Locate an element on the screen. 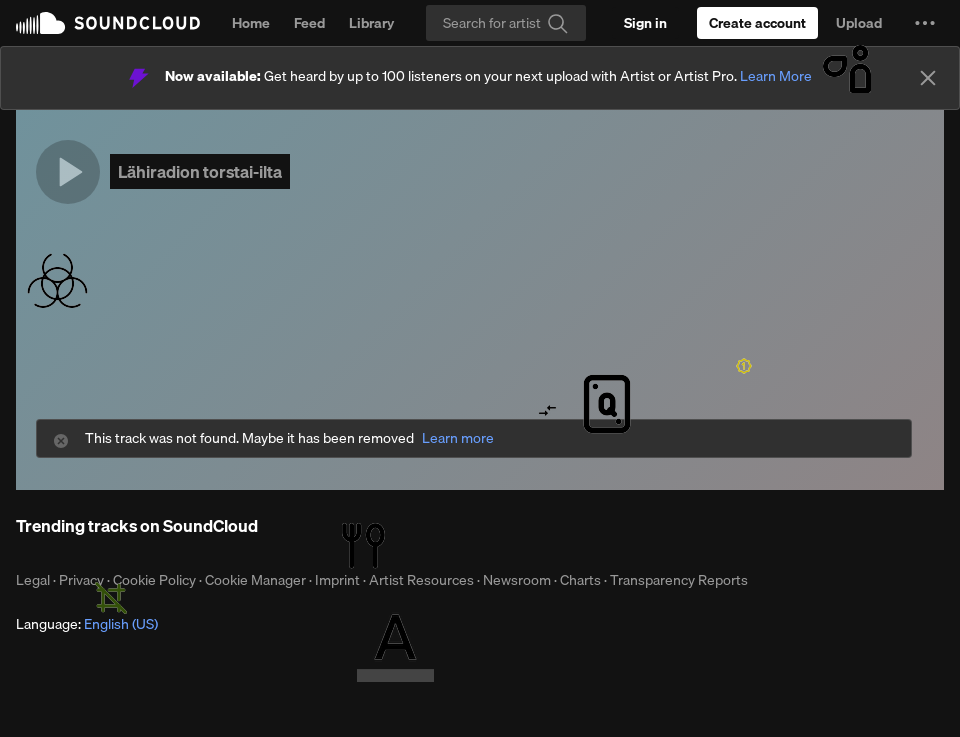 The height and width of the screenshot is (737, 960). indicates first place or top ranking is located at coordinates (744, 366).